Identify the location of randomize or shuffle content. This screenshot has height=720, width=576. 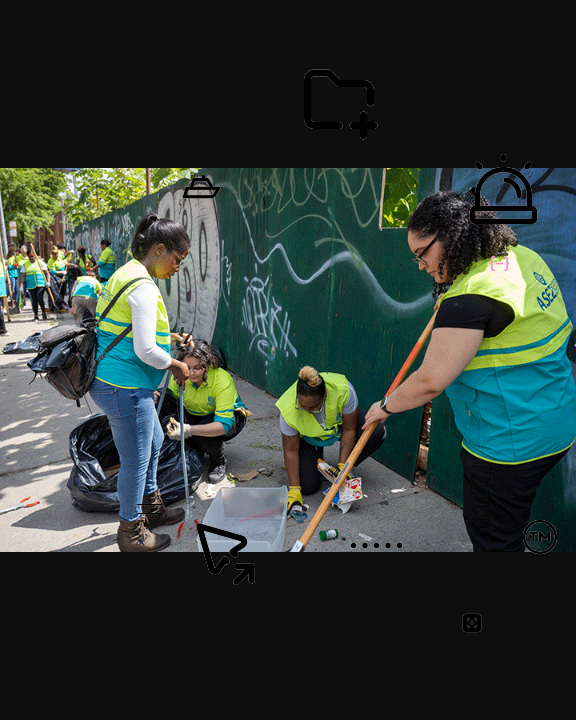
(472, 623).